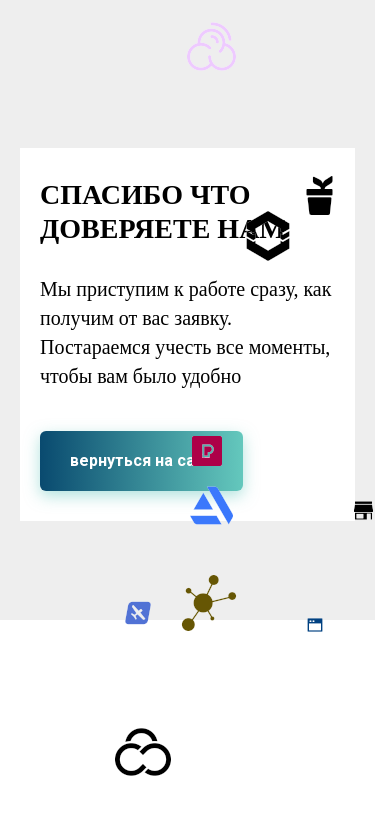 The width and height of the screenshot is (375, 816). Describe the element at coordinates (268, 236) in the screenshot. I see `navigate to fugacloud services` at that location.